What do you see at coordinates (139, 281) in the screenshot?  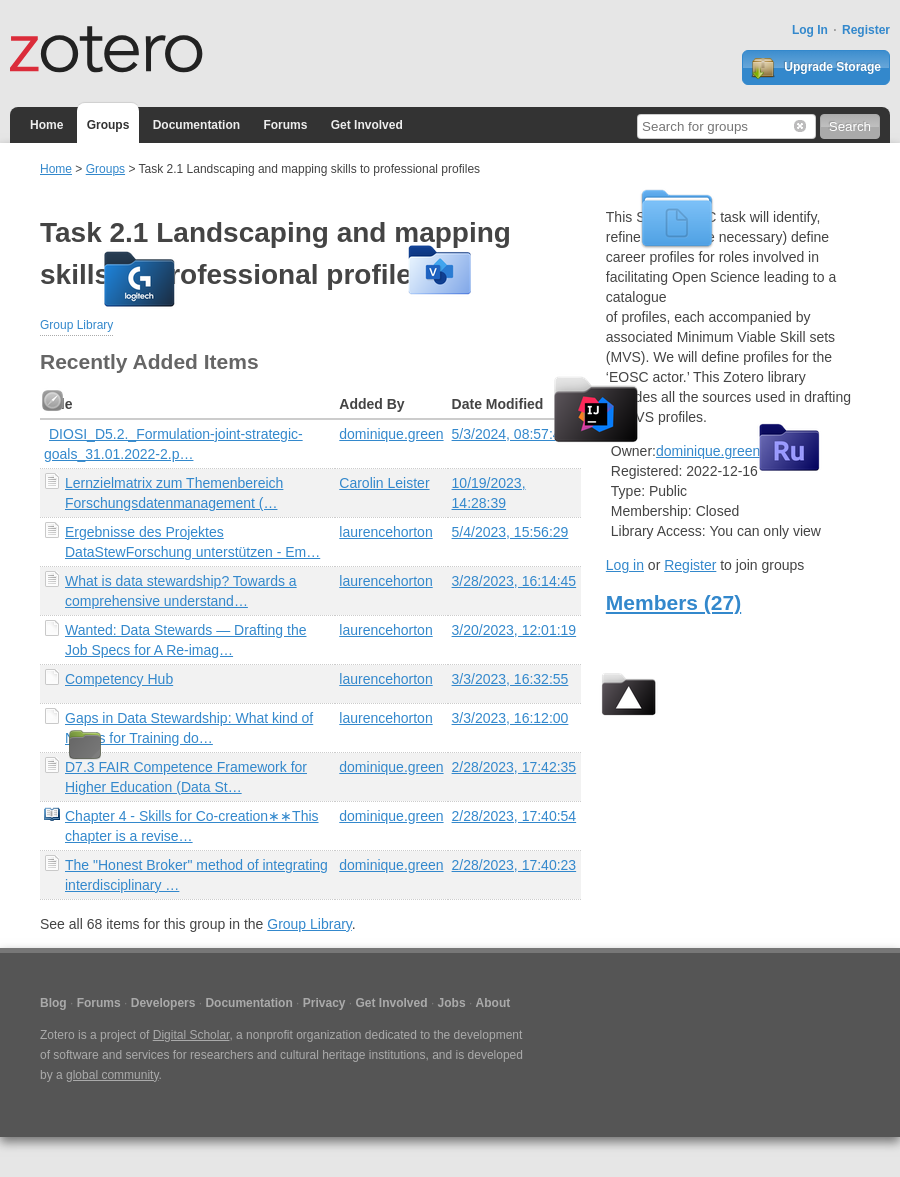 I see `open logitech software or driver files` at bounding box center [139, 281].